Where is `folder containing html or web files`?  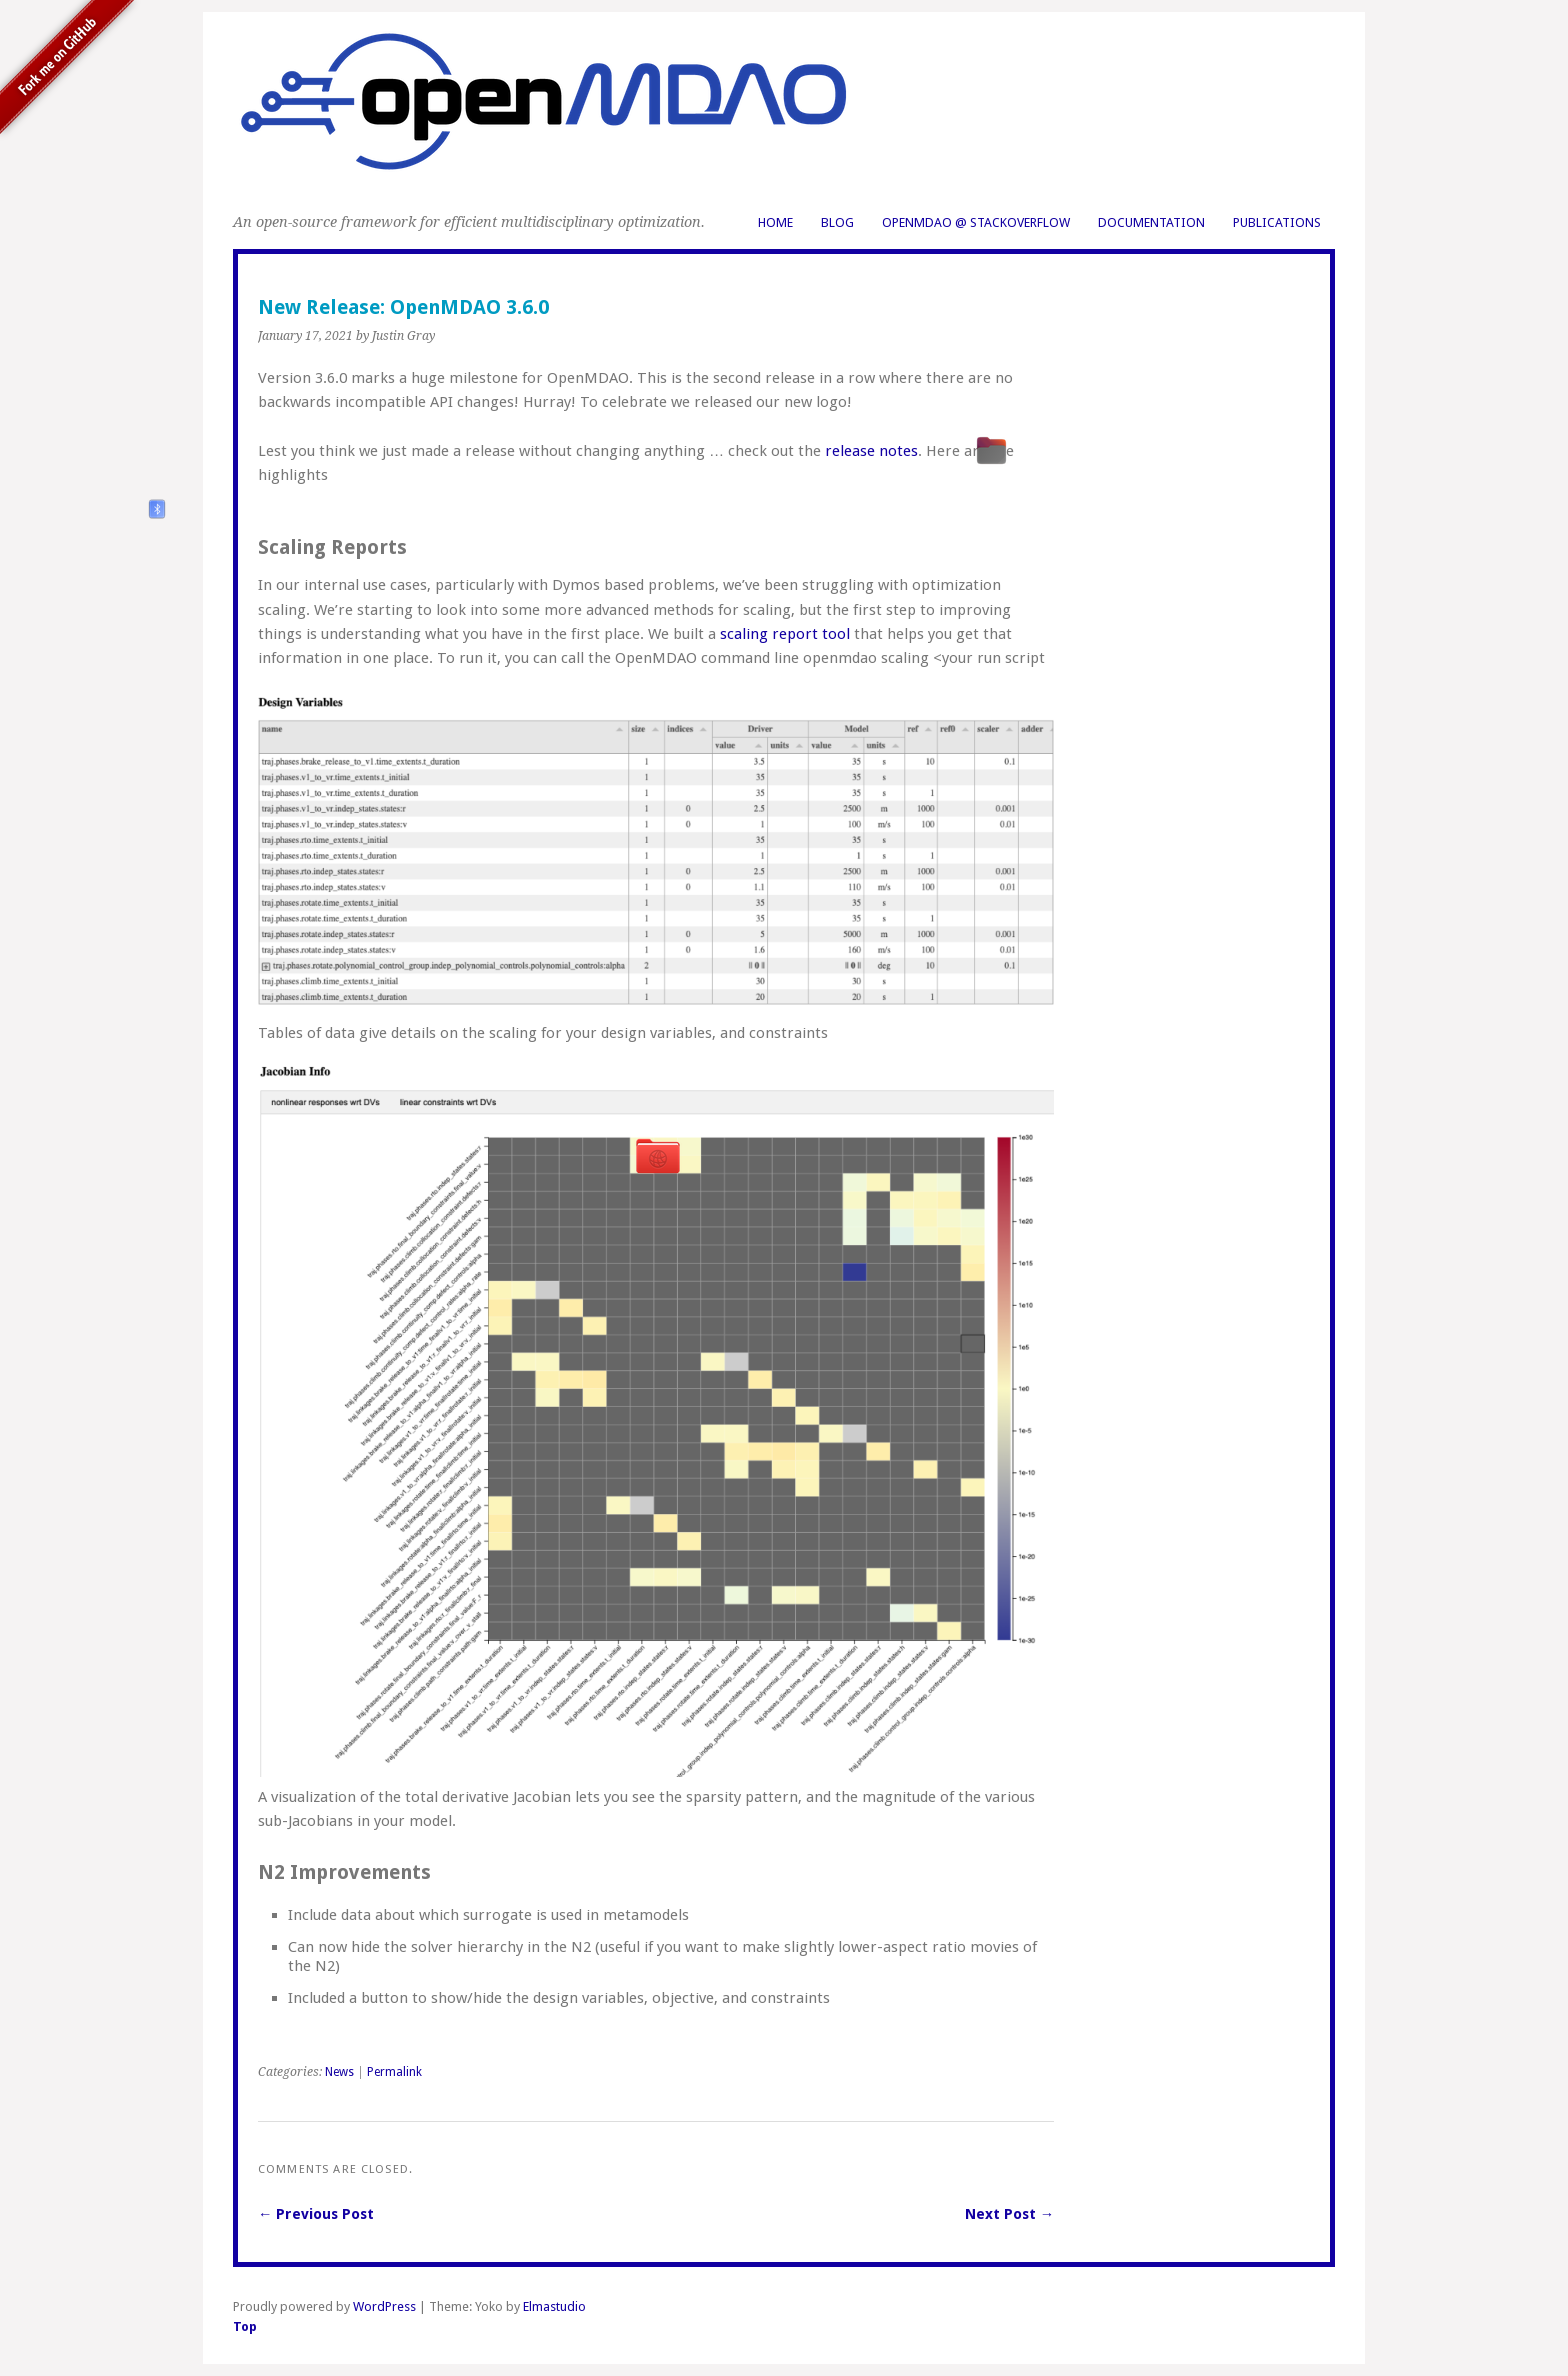
folder containing html or web files is located at coordinates (658, 1156).